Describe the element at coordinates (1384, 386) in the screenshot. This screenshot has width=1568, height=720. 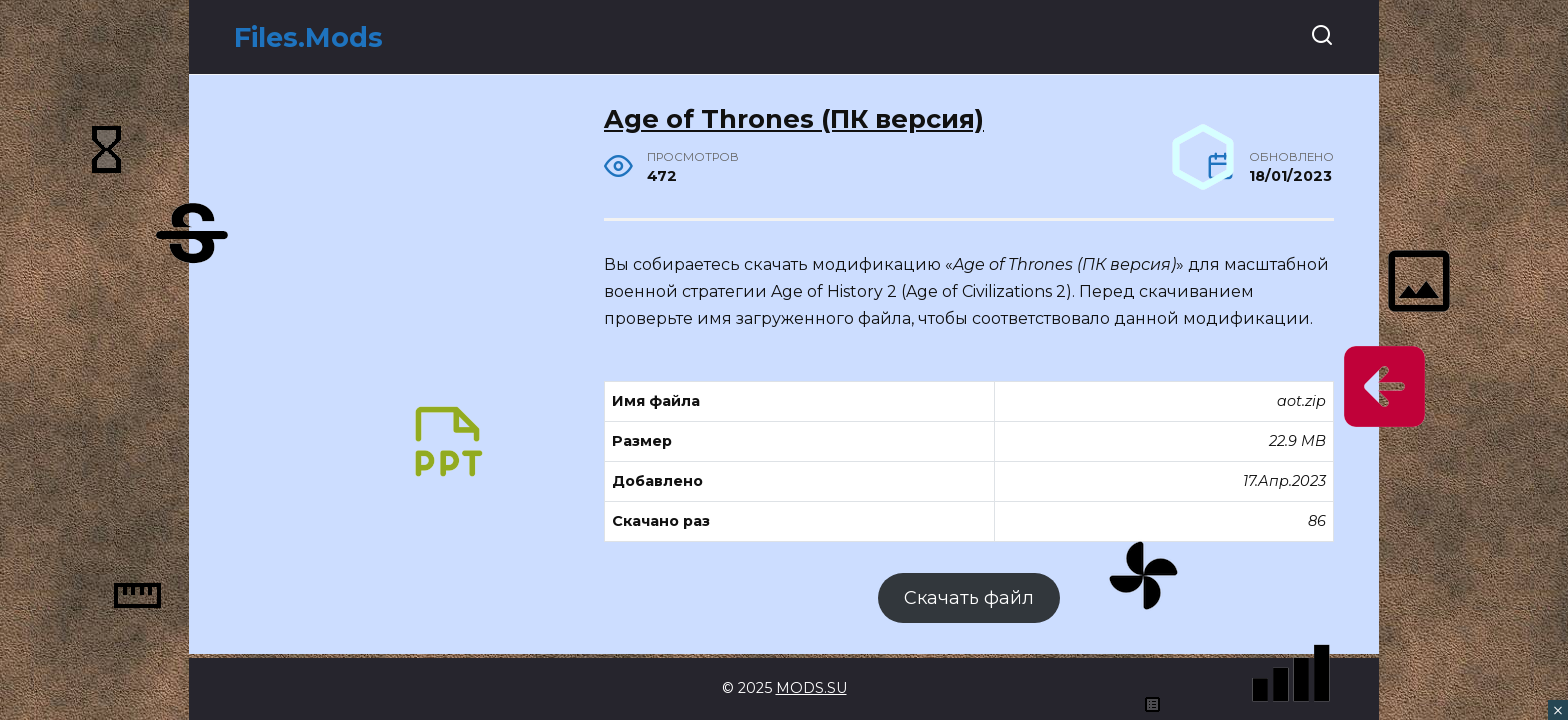
I see `go back to the previous screen` at that location.